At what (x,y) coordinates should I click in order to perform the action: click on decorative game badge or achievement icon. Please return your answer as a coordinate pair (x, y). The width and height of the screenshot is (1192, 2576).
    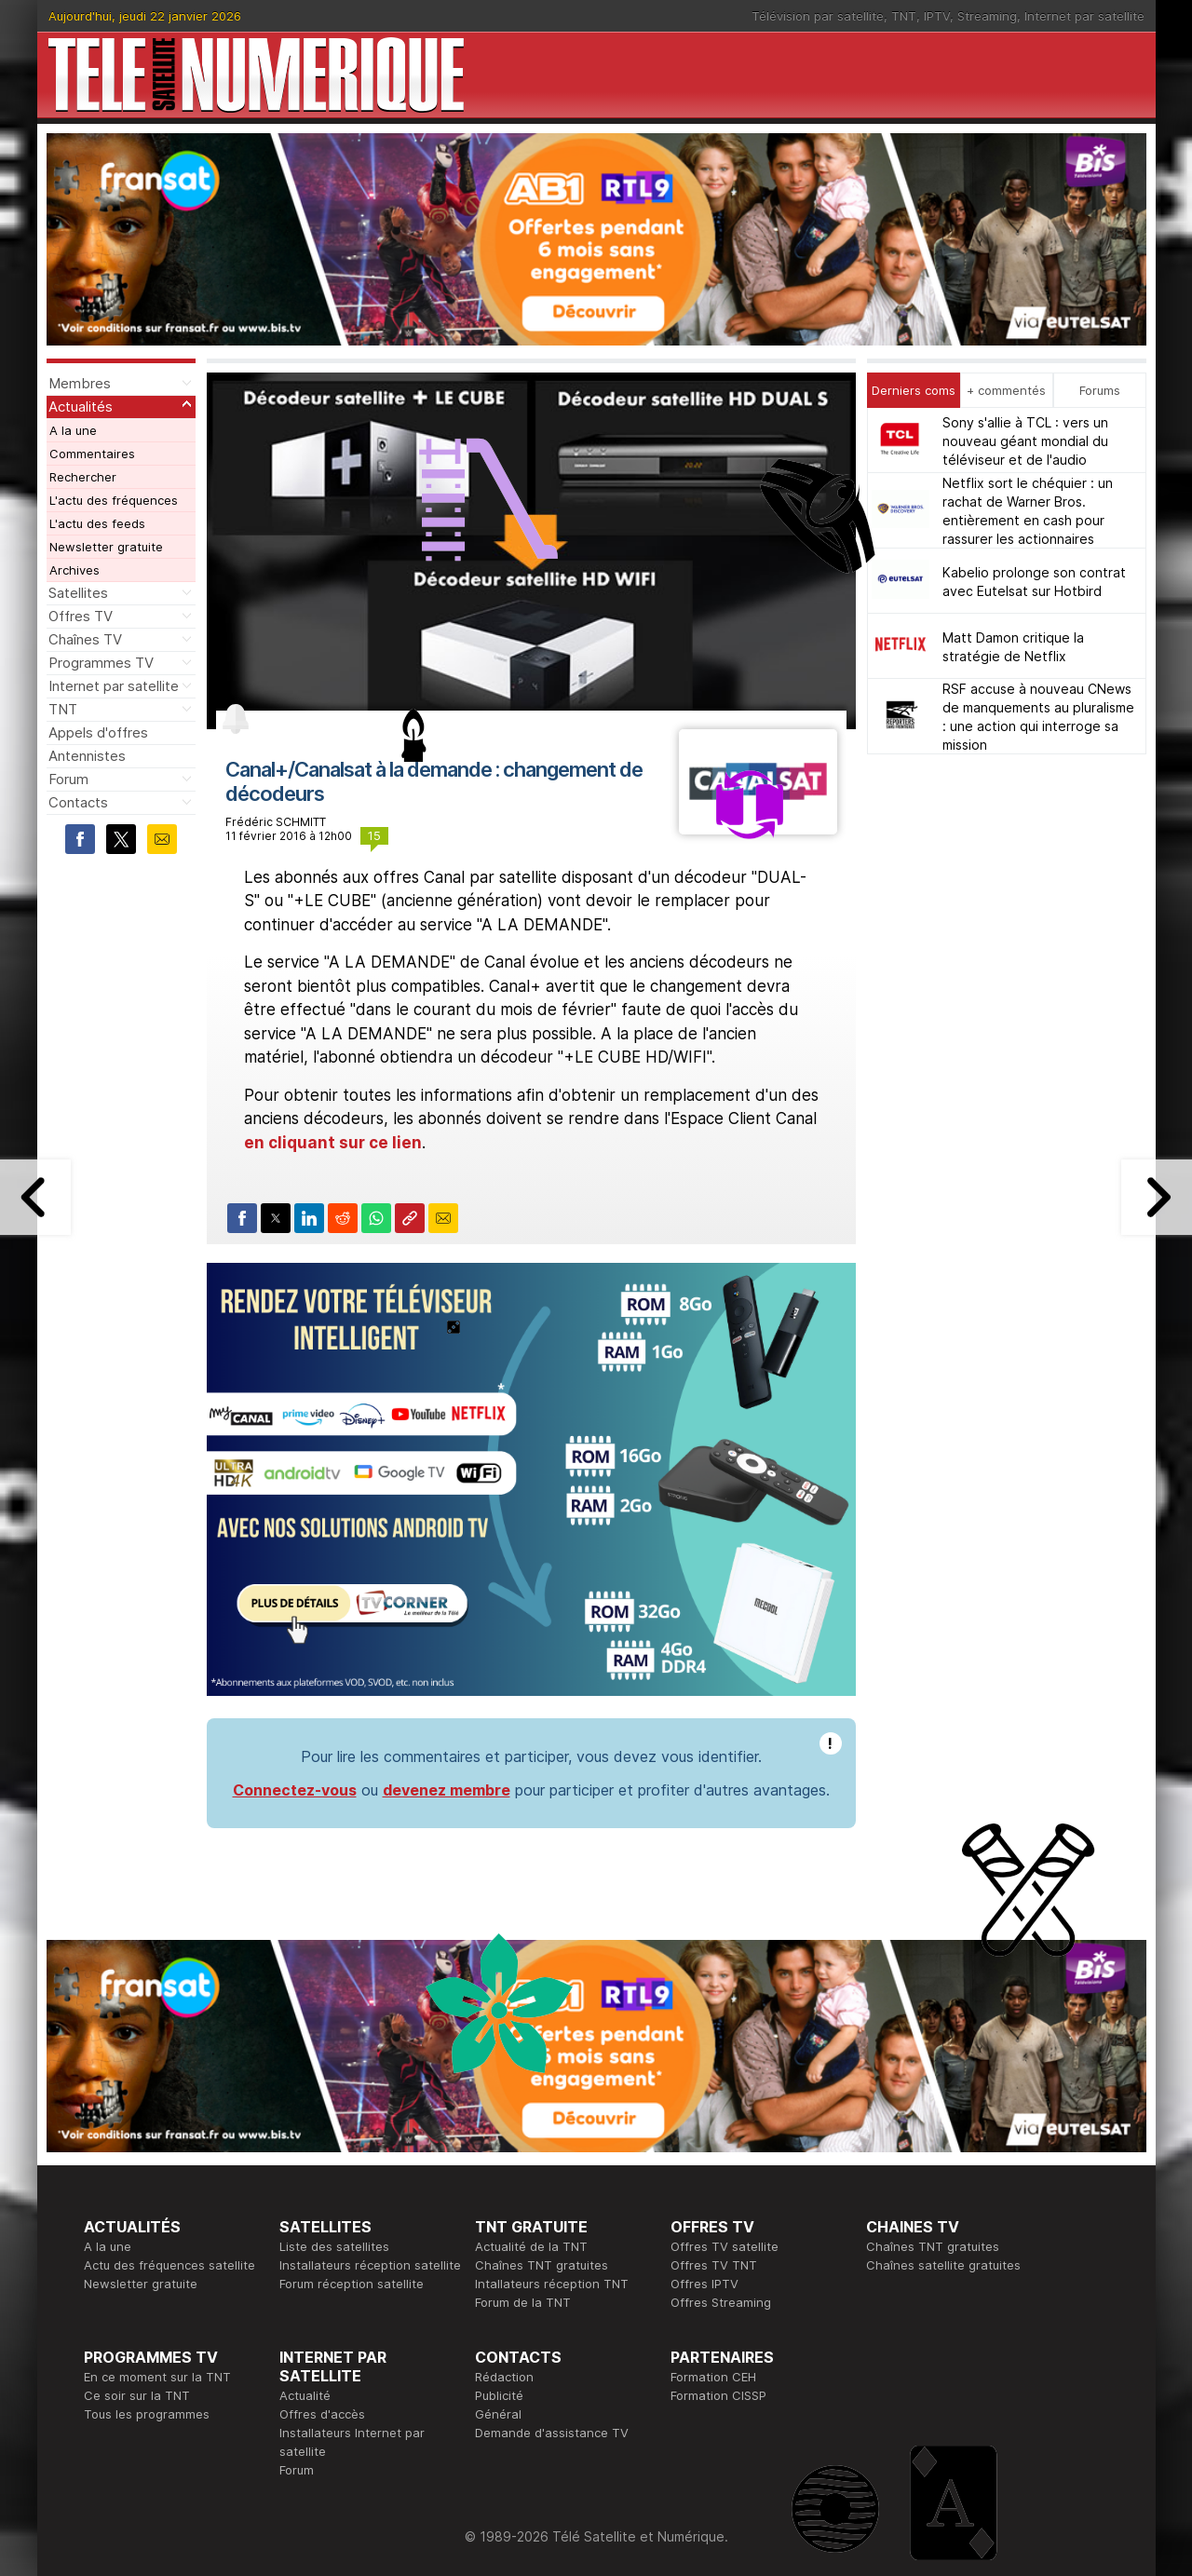
    Looking at the image, I should click on (835, 2509).